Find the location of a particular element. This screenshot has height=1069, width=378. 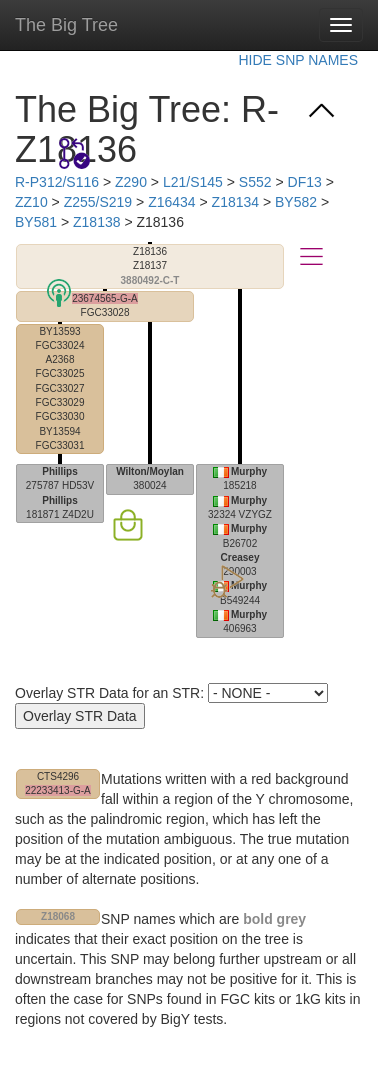

start a live broadcast or stream is located at coordinates (59, 293).